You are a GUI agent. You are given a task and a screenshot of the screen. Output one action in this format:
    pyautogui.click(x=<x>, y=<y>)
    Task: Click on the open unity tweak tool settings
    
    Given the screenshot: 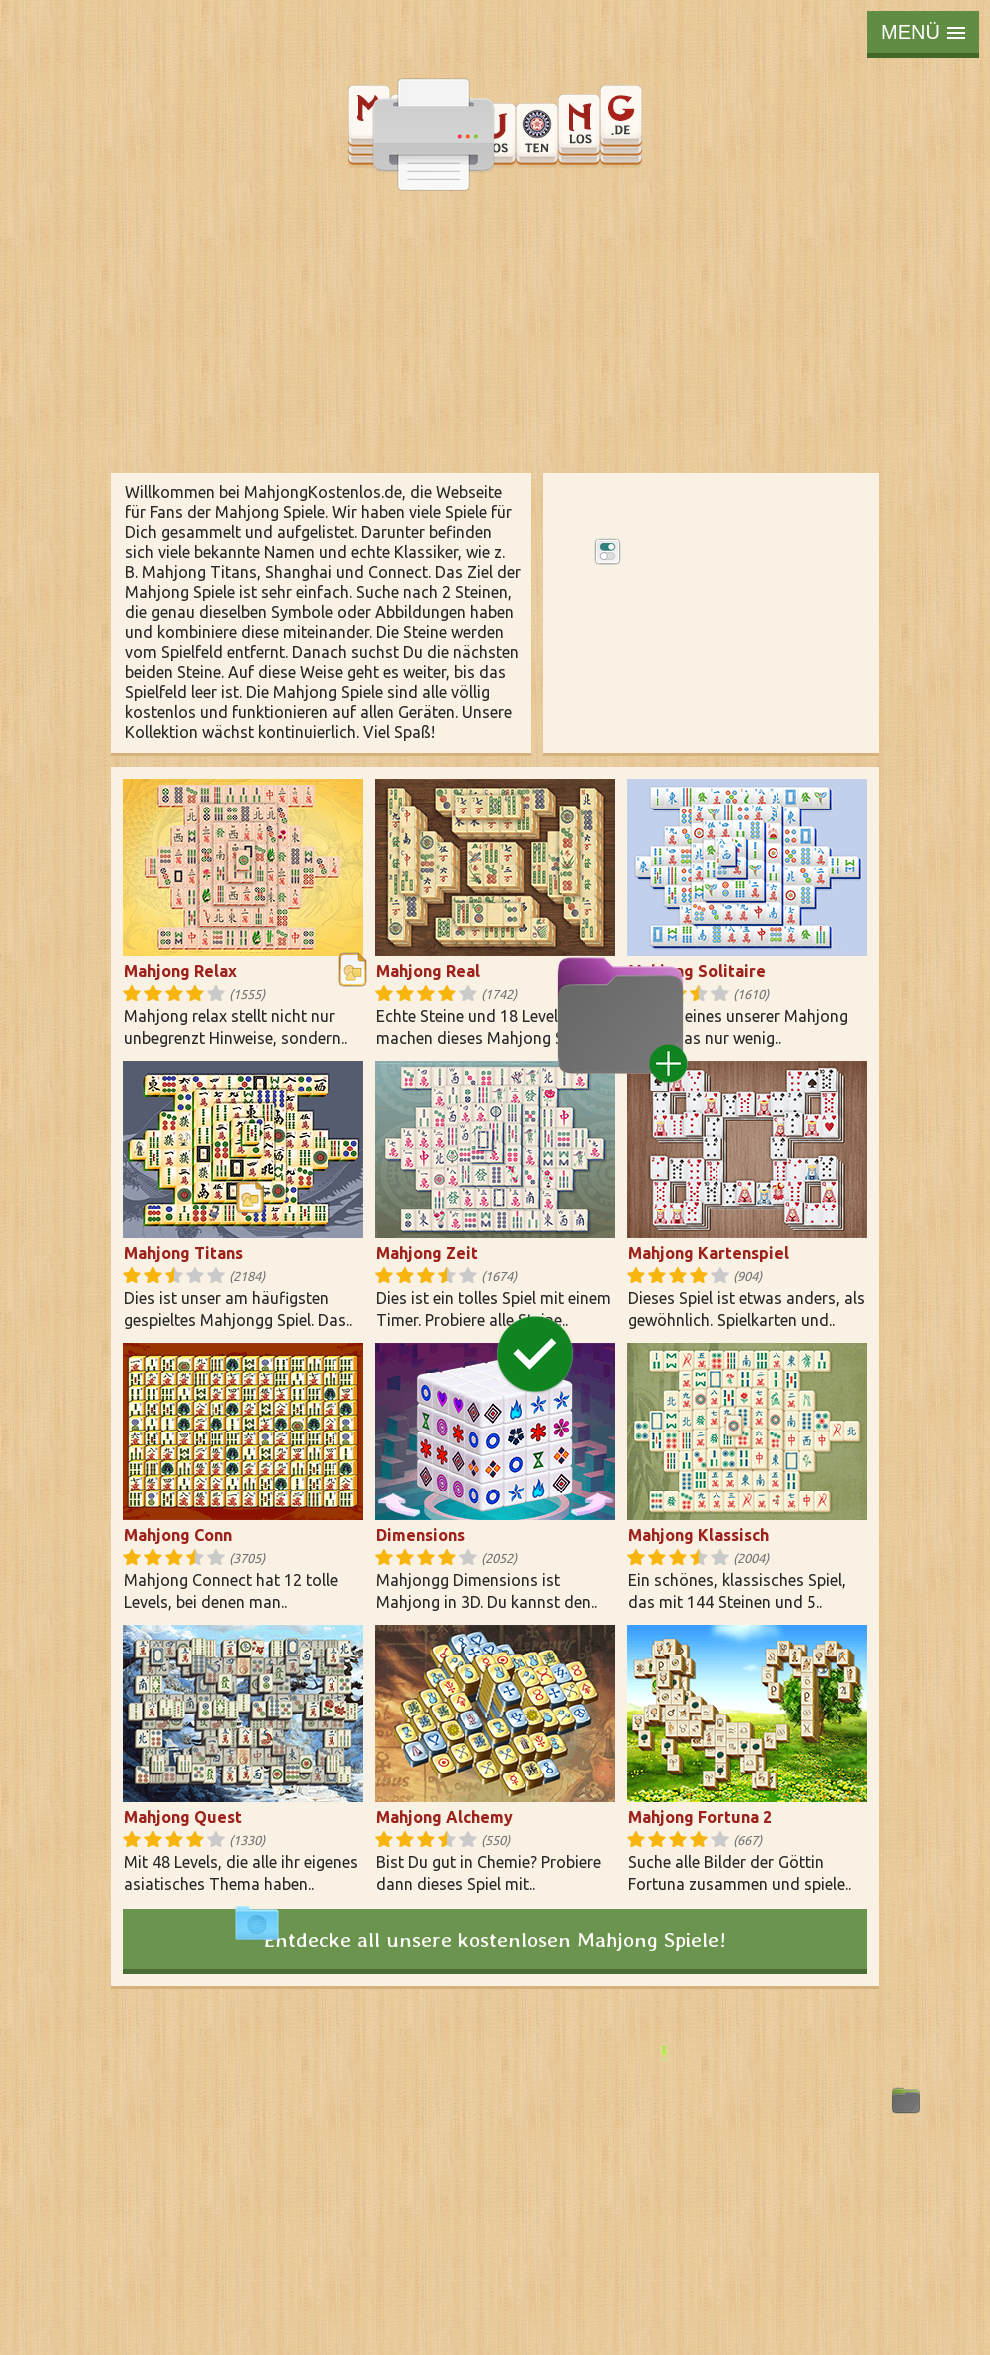 What is the action you would take?
    pyautogui.click(x=607, y=551)
    